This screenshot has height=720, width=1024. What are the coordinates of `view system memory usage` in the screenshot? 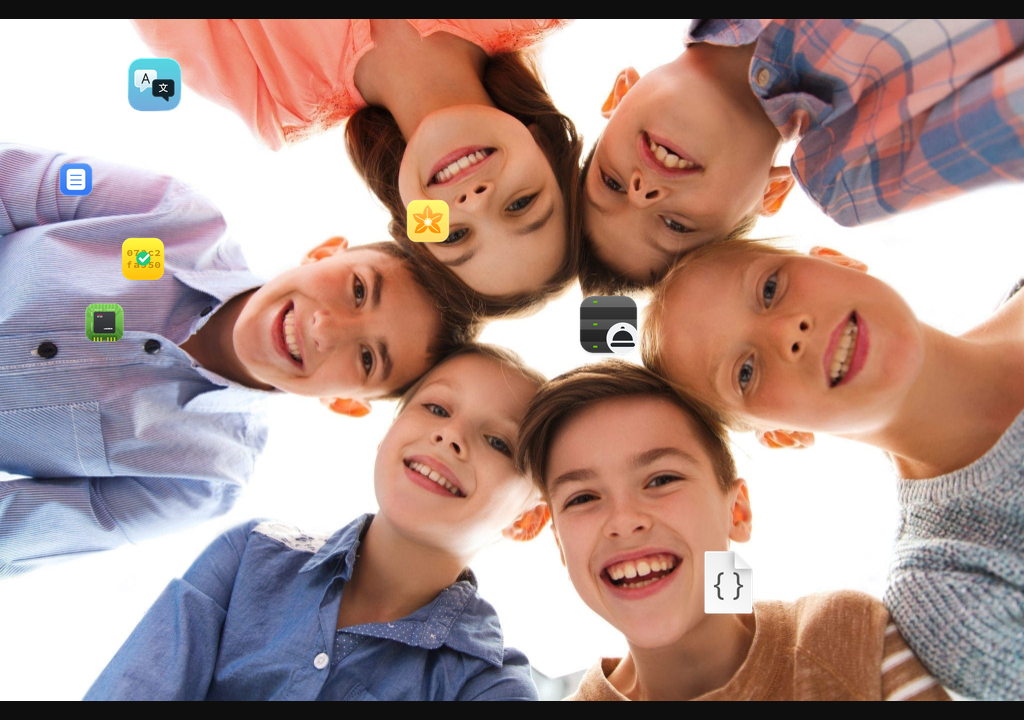 It's located at (104, 322).